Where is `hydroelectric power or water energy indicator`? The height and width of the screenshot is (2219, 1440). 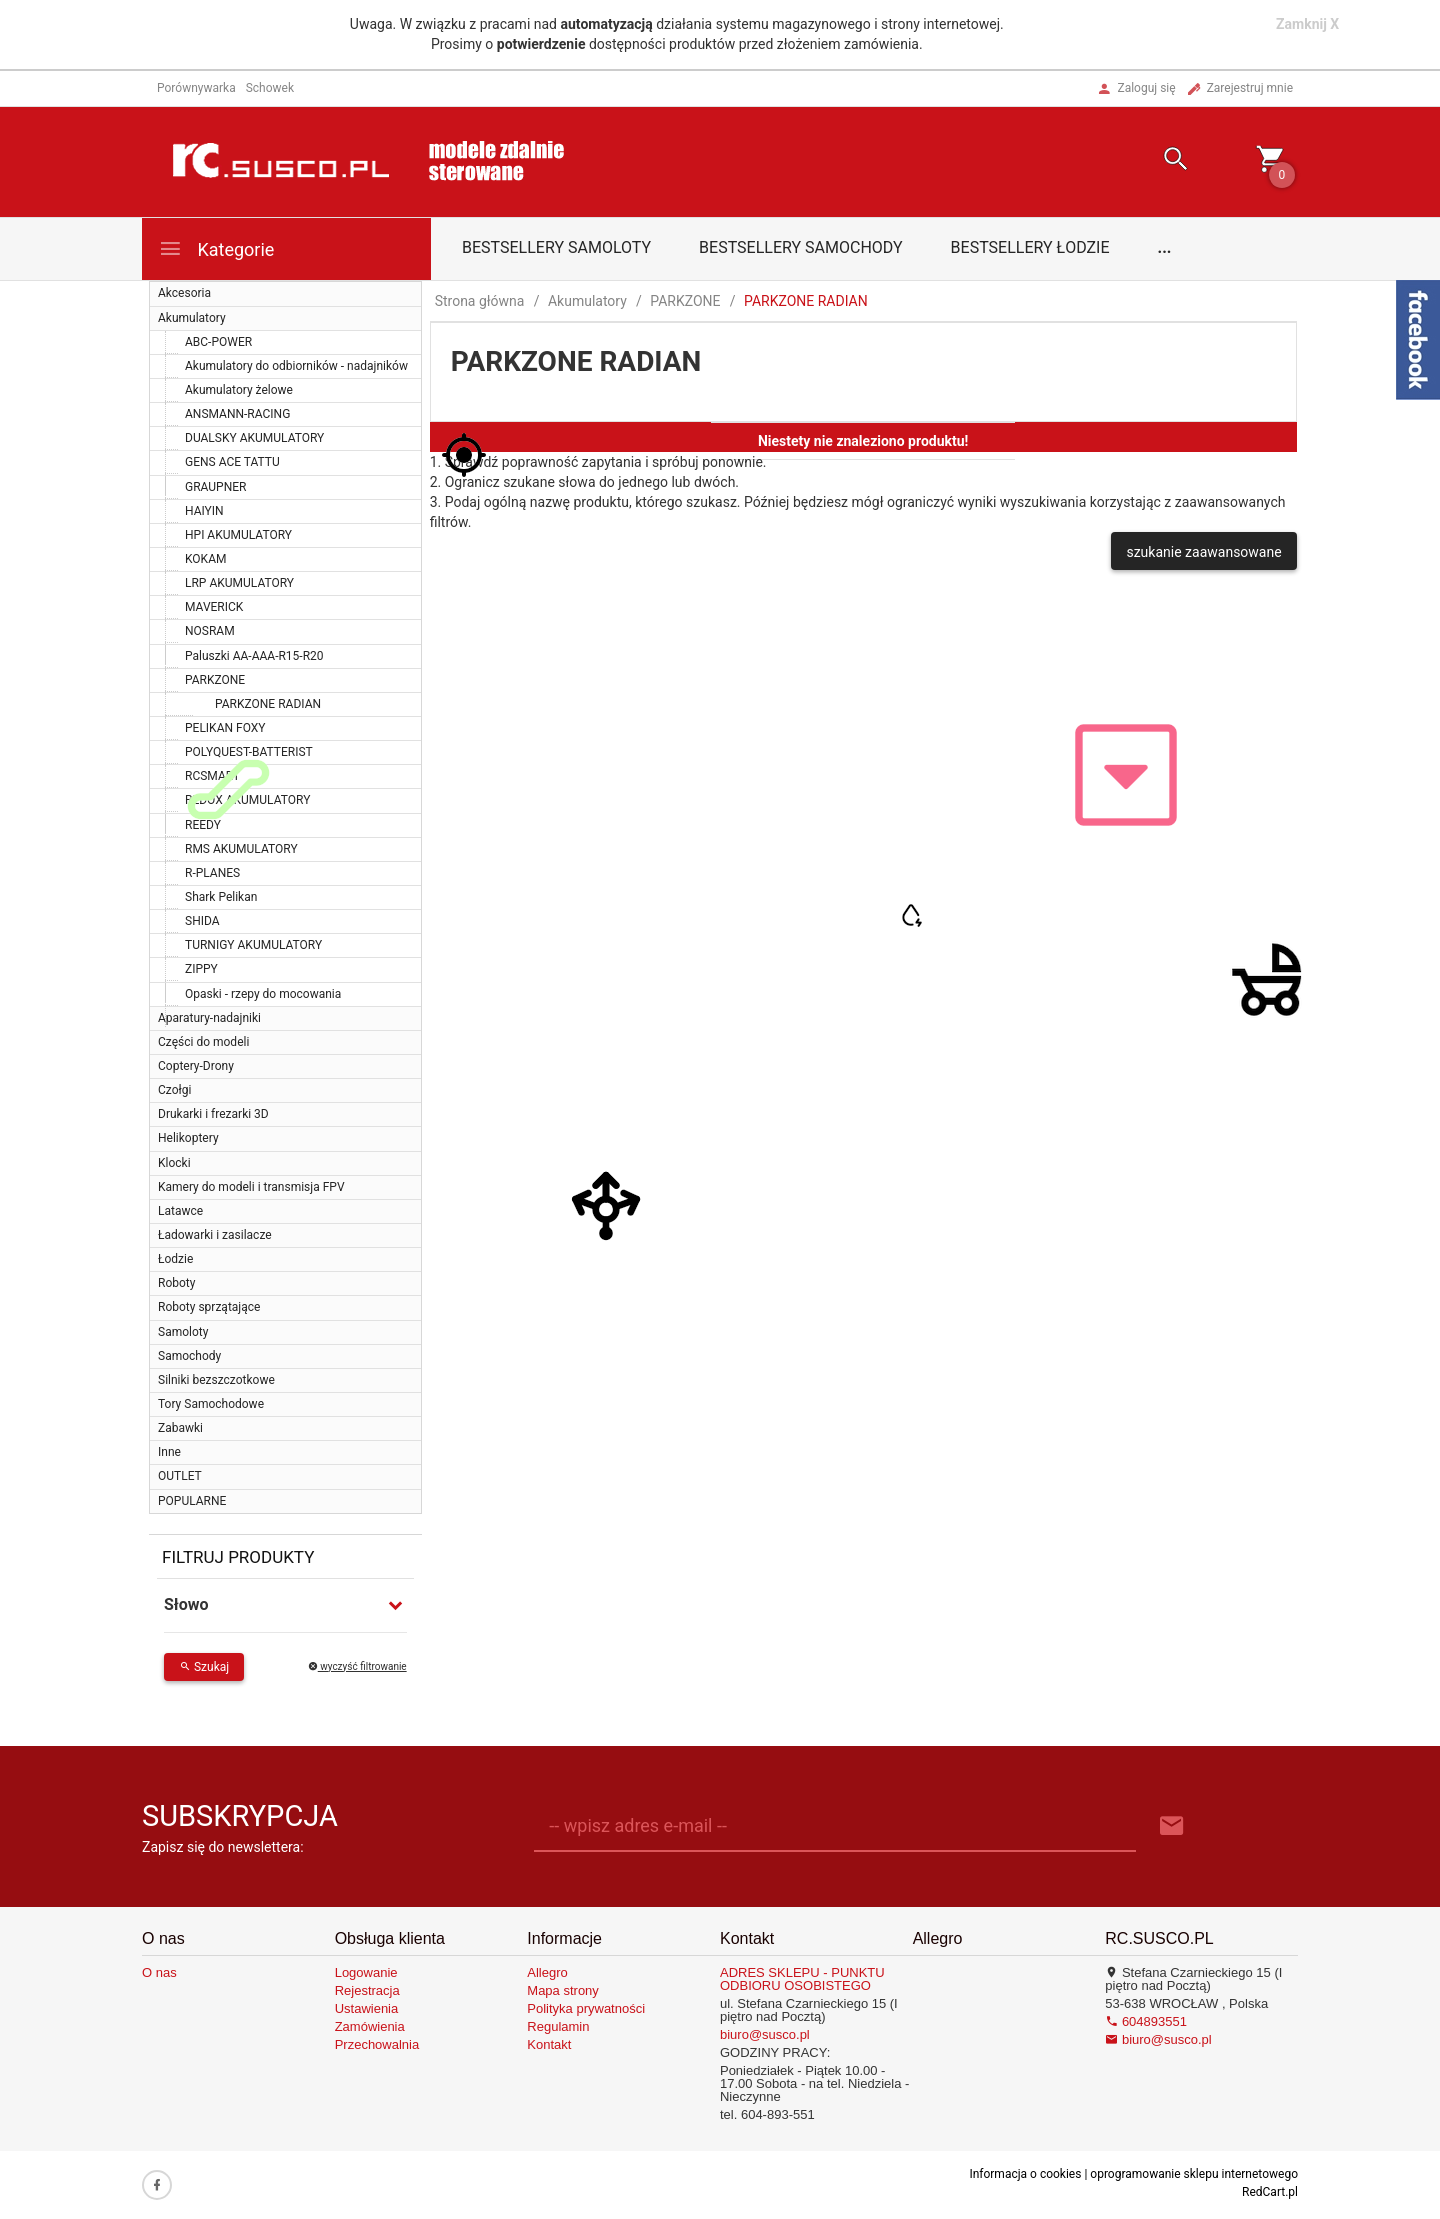
hydroelectric power or water energy indicator is located at coordinates (911, 915).